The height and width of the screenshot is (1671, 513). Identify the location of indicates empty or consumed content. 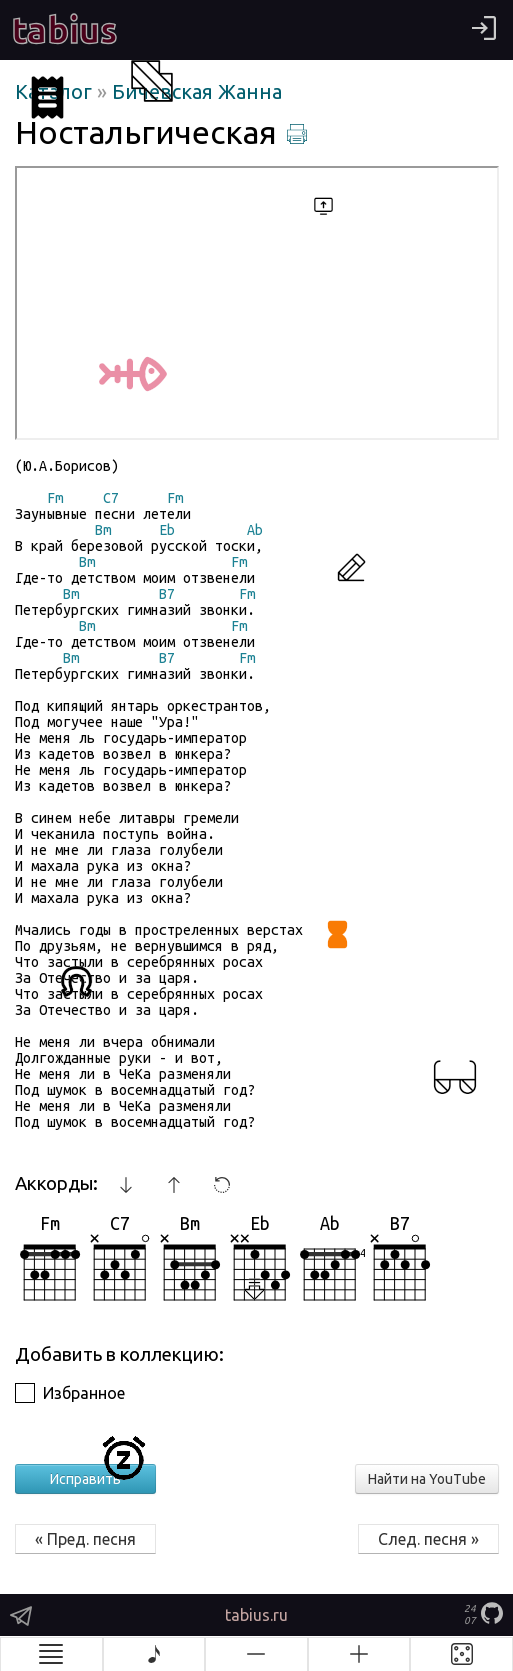
(133, 374).